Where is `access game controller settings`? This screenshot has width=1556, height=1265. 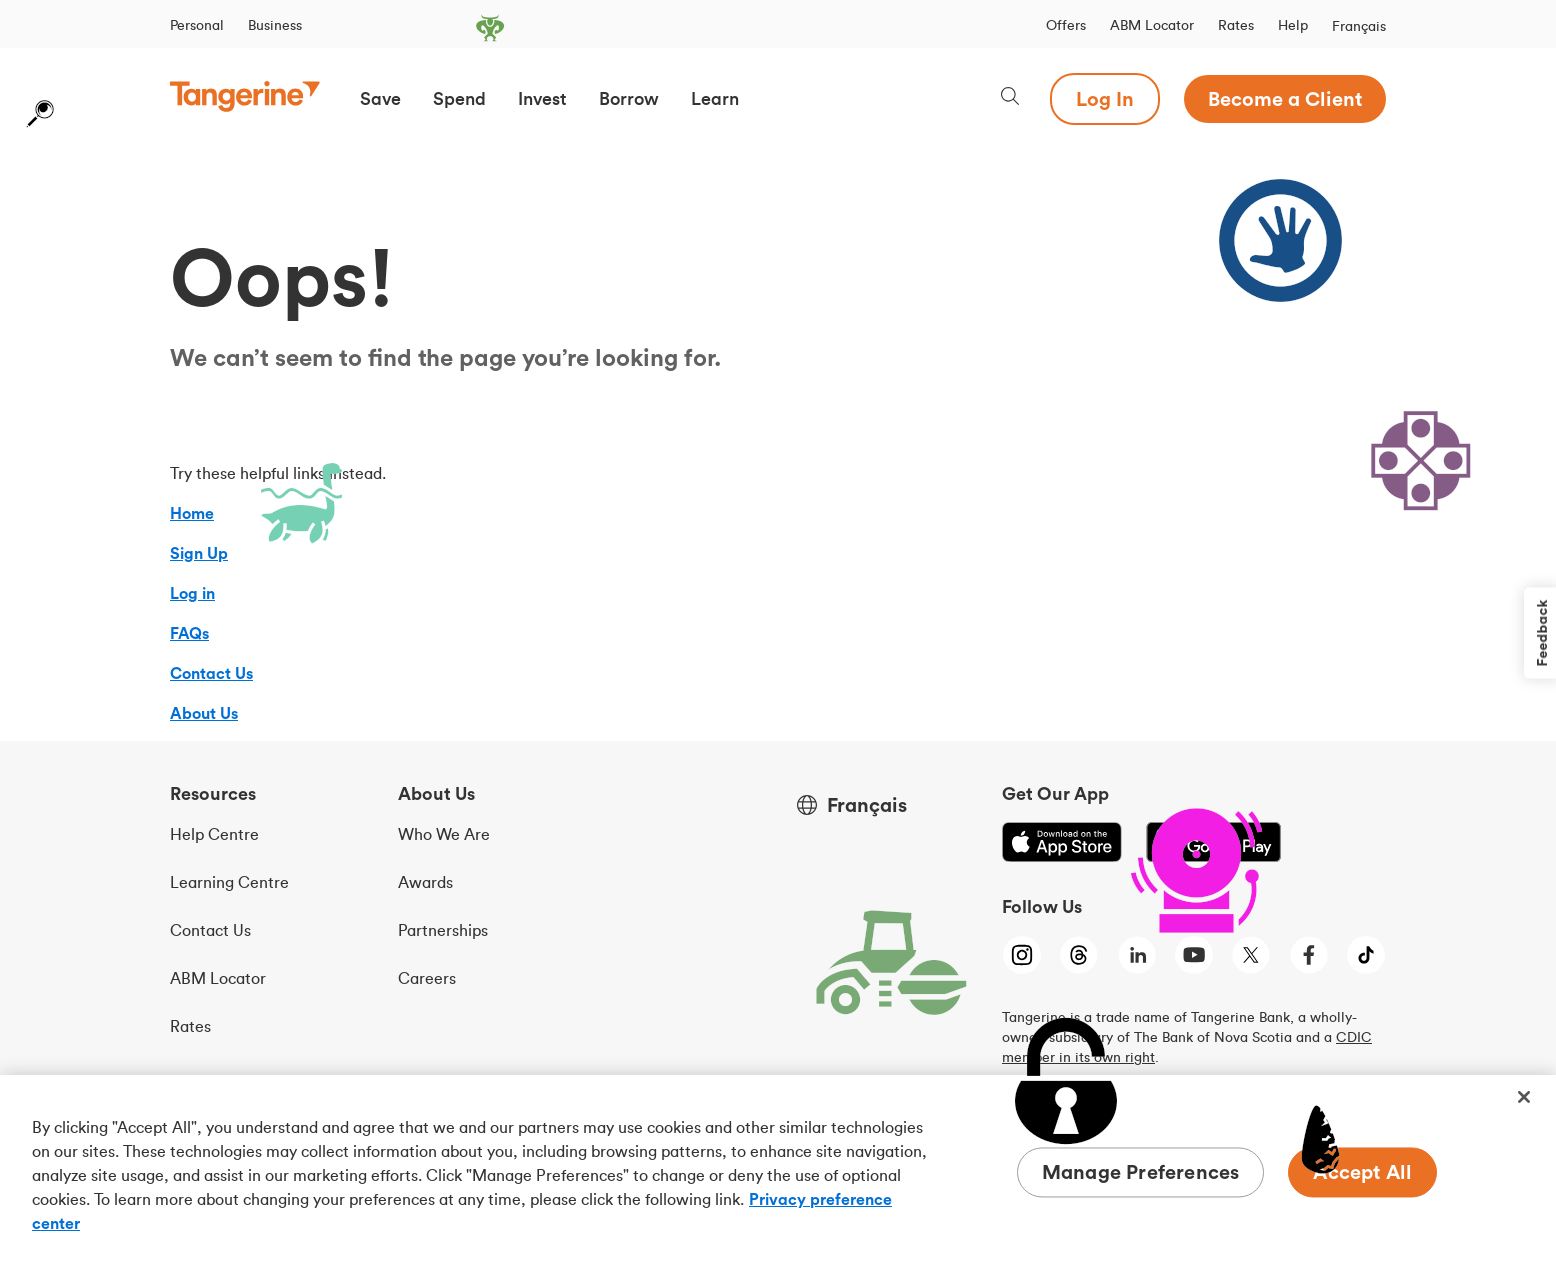 access game controller settings is located at coordinates (1420, 460).